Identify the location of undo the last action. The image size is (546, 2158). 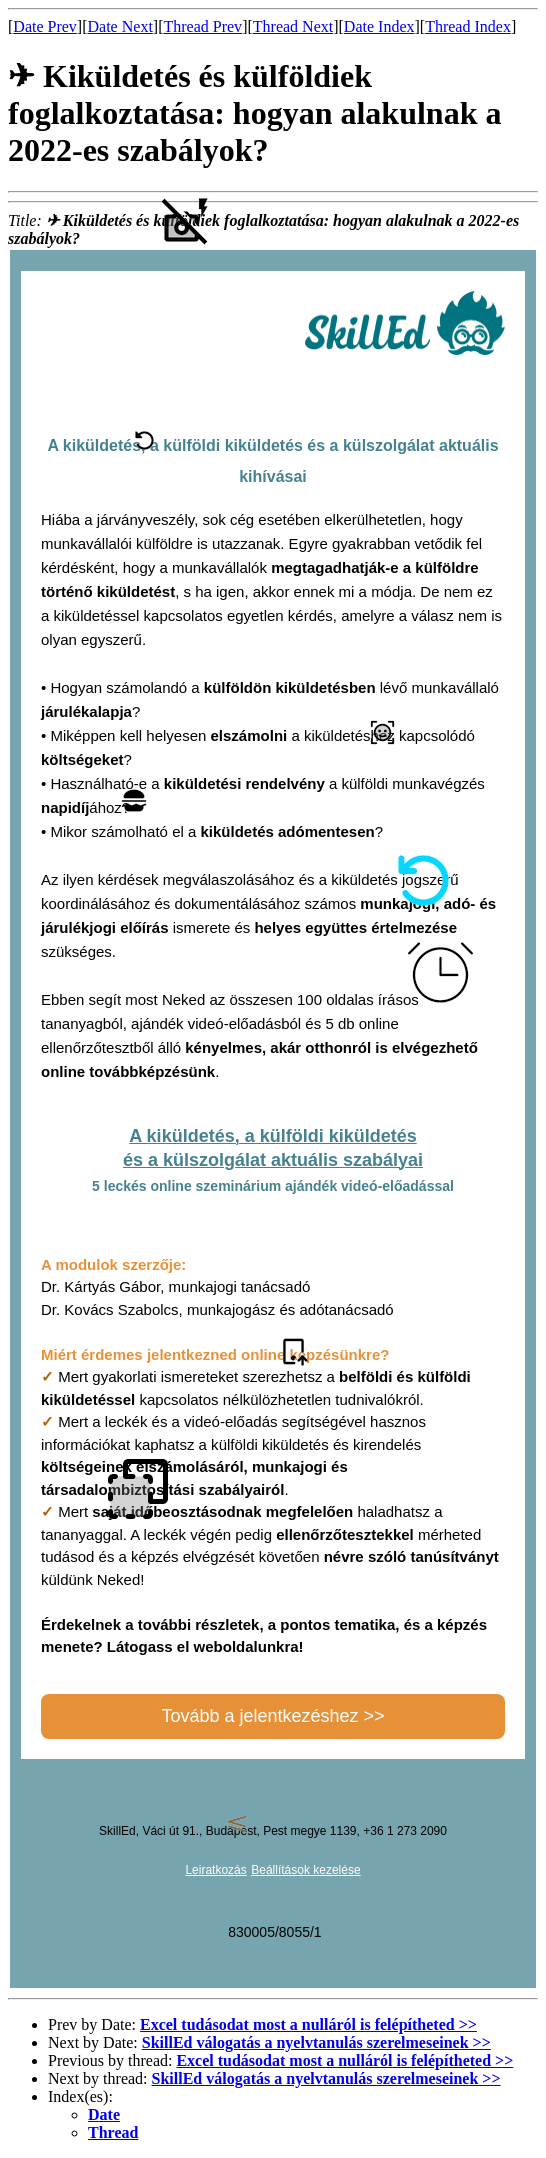
(423, 880).